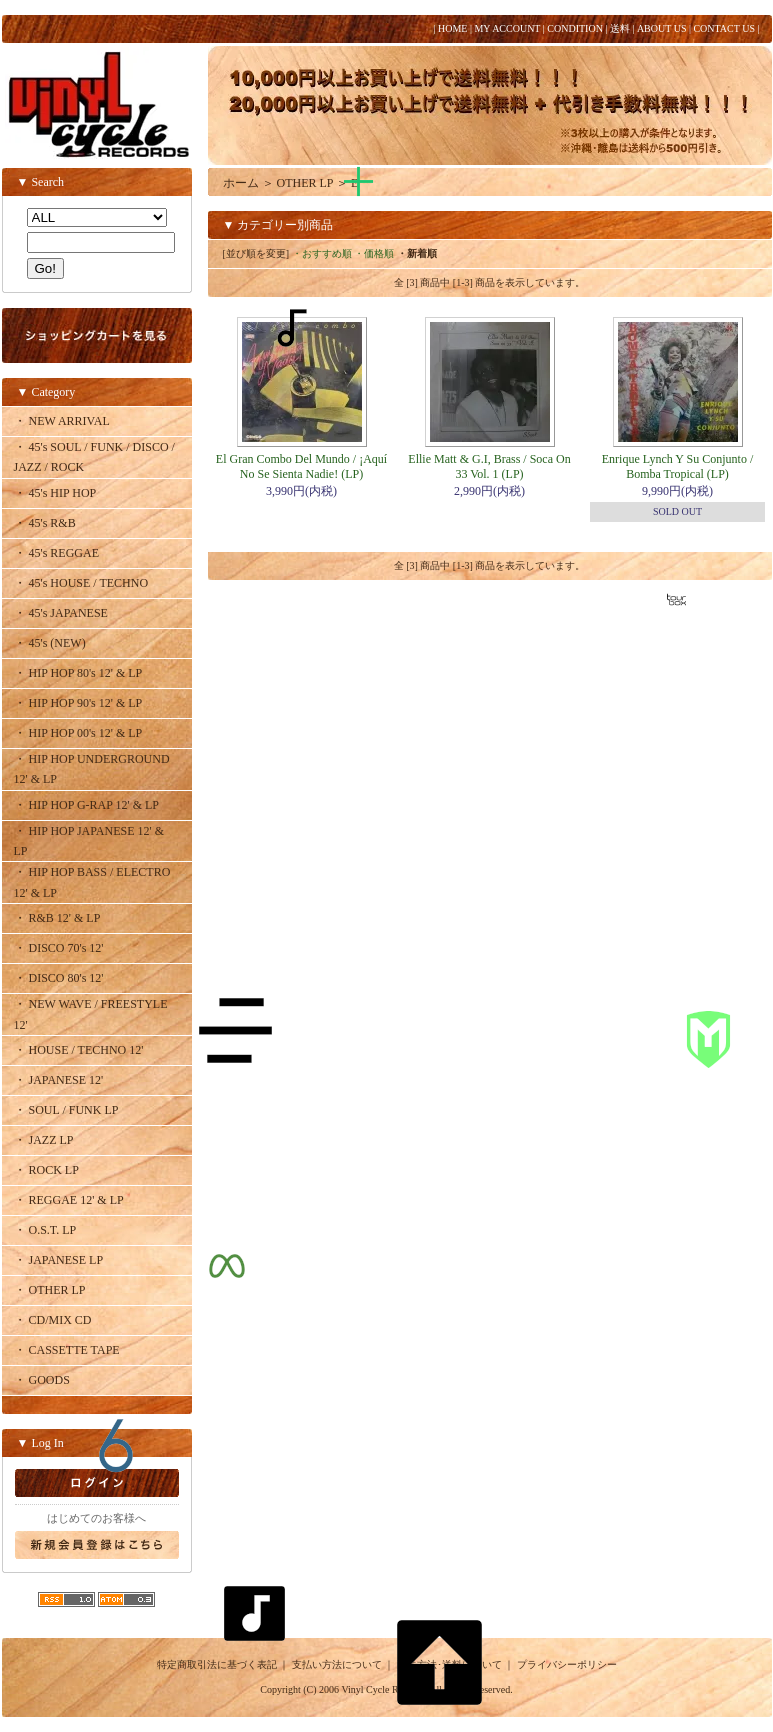  Describe the element at coordinates (290, 328) in the screenshot. I see `access music library or audio files` at that location.